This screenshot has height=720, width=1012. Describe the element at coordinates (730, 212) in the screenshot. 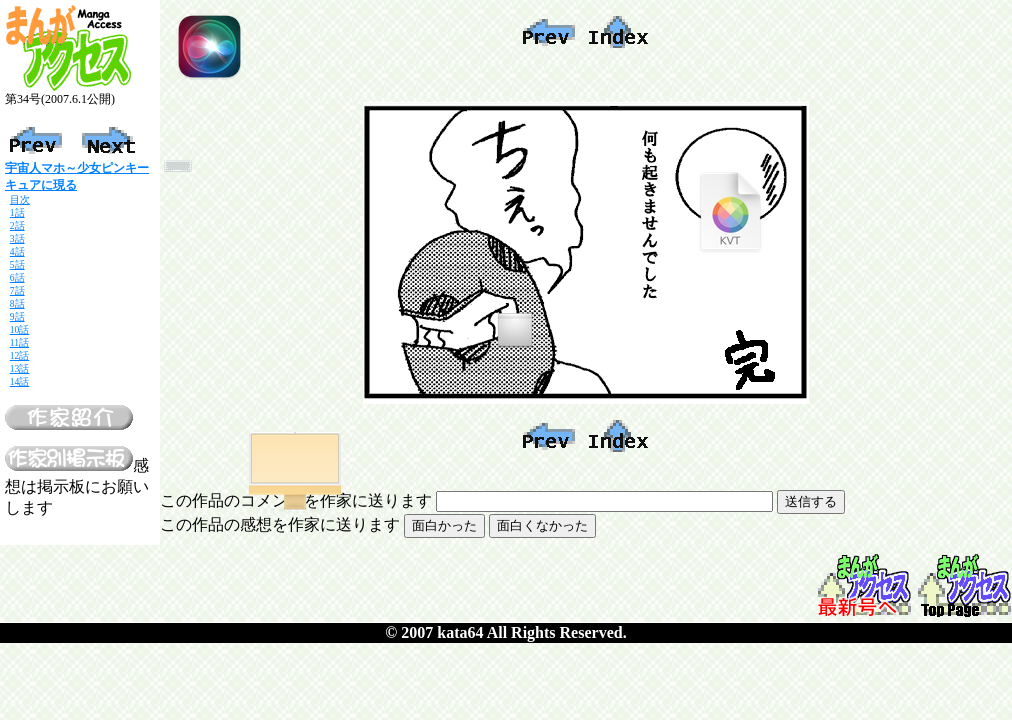

I see `a KVT text file associated with Krita vector graphics` at that location.